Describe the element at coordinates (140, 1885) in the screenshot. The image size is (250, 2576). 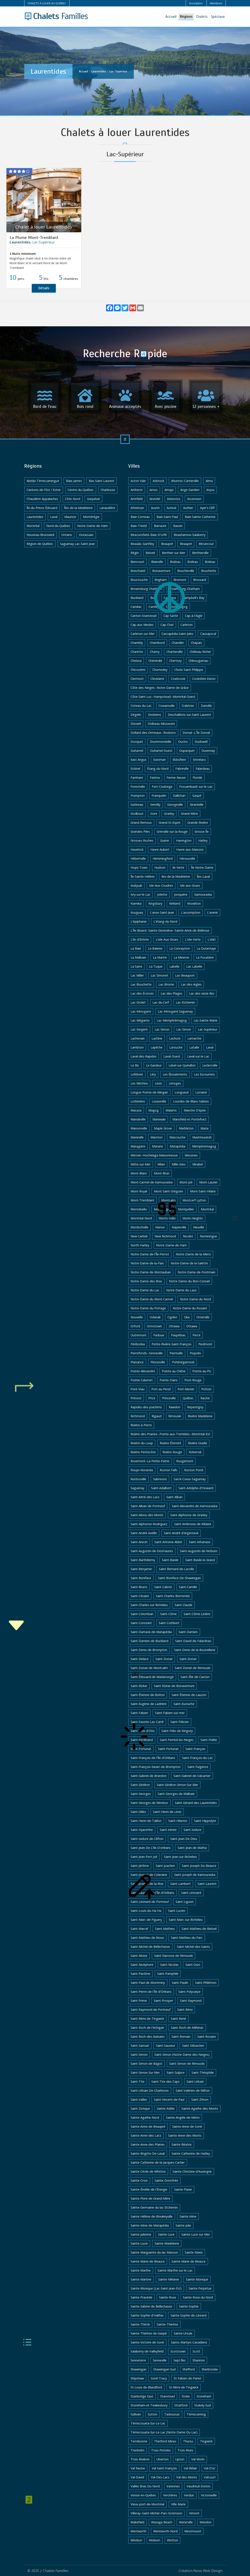
I see `upload or publish your edits` at that location.